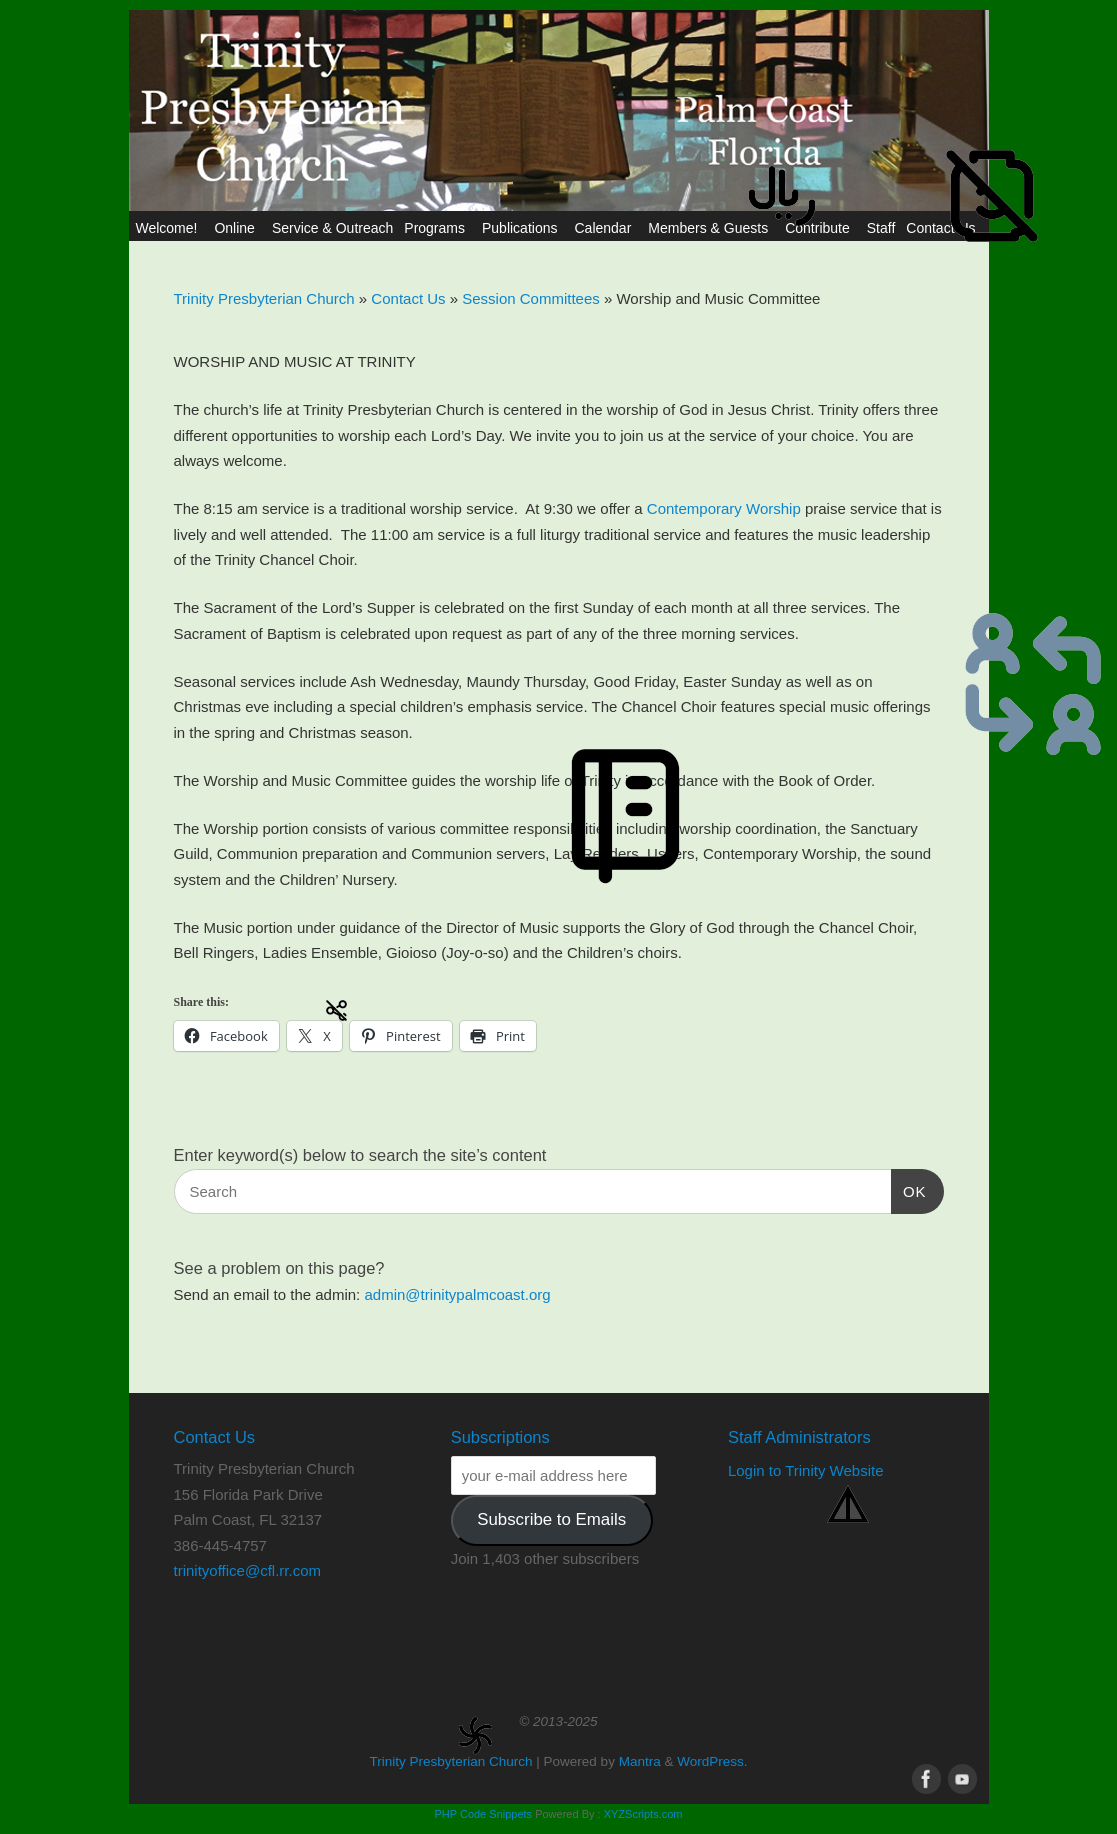 This screenshot has width=1117, height=1834. Describe the element at coordinates (336, 1010) in the screenshot. I see `sharing is disabled or unavailable` at that location.